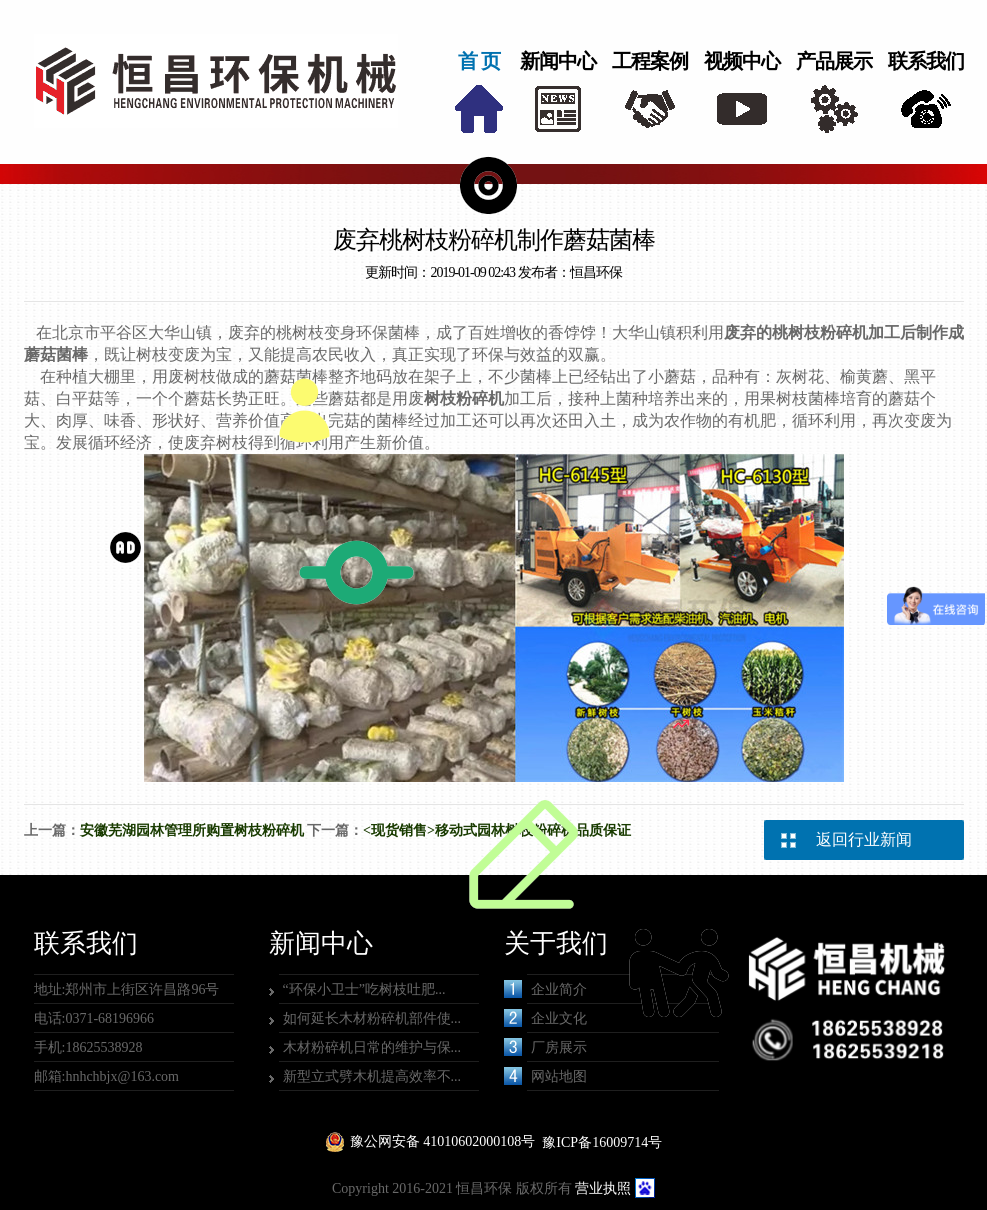 This screenshot has height=1210, width=987. I want to click on view trending or popular content, so click(681, 724).